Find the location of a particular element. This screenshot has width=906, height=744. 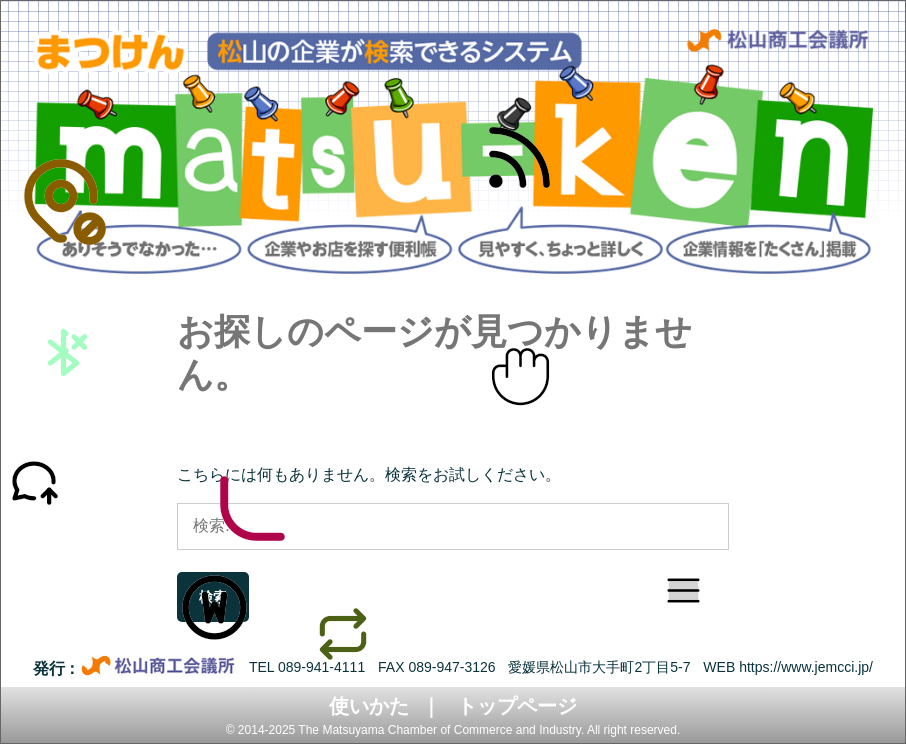

access Wikipedia or wiki-related content is located at coordinates (214, 607).